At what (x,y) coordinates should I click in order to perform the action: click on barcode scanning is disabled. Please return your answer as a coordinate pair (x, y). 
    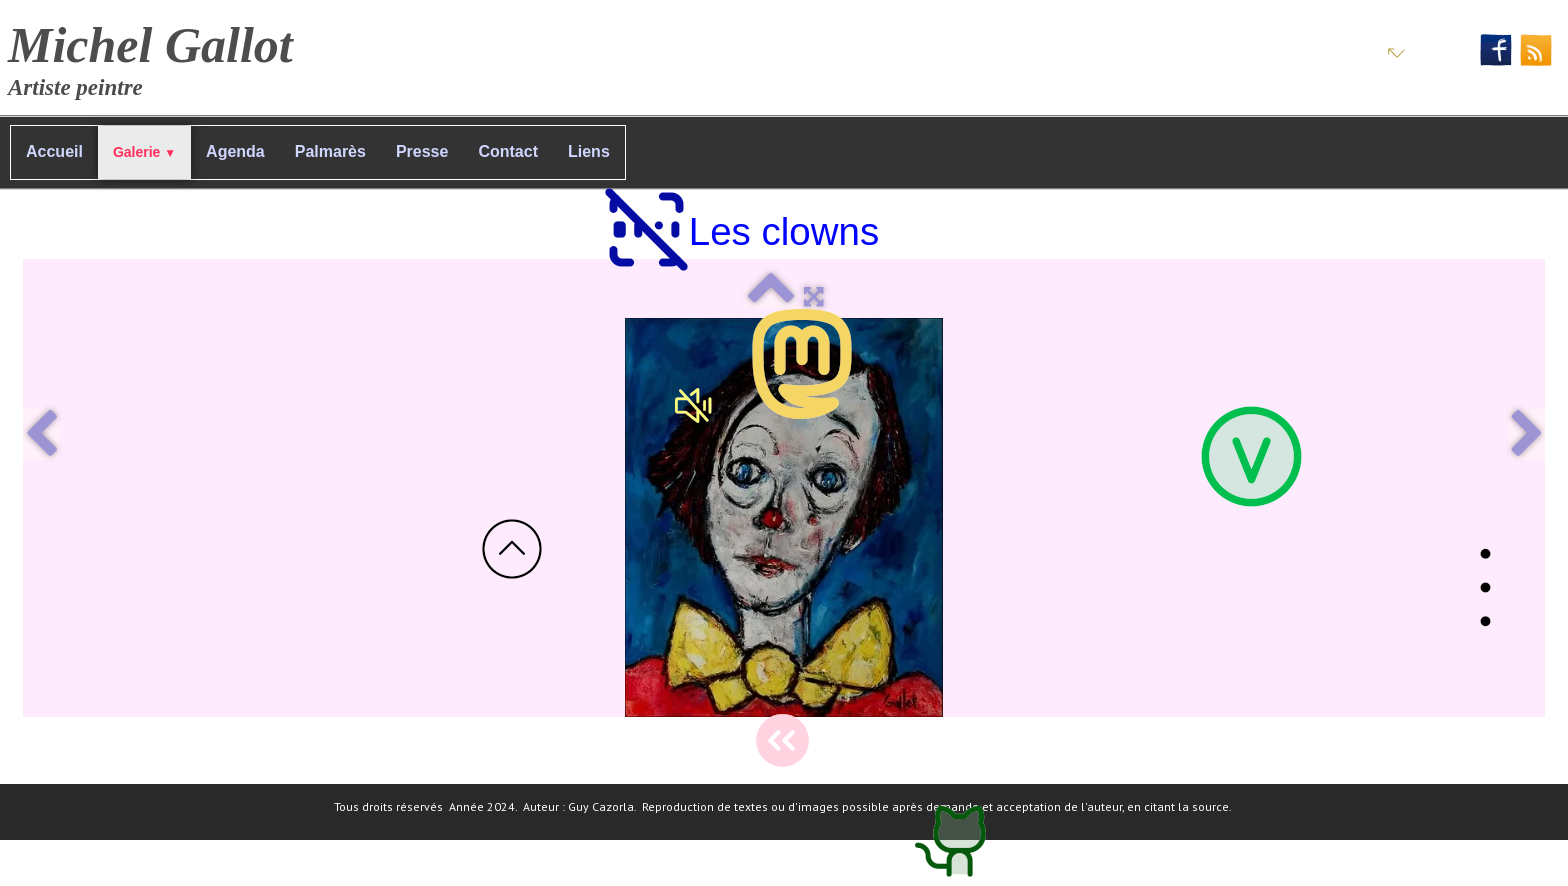
    Looking at the image, I should click on (646, 229).